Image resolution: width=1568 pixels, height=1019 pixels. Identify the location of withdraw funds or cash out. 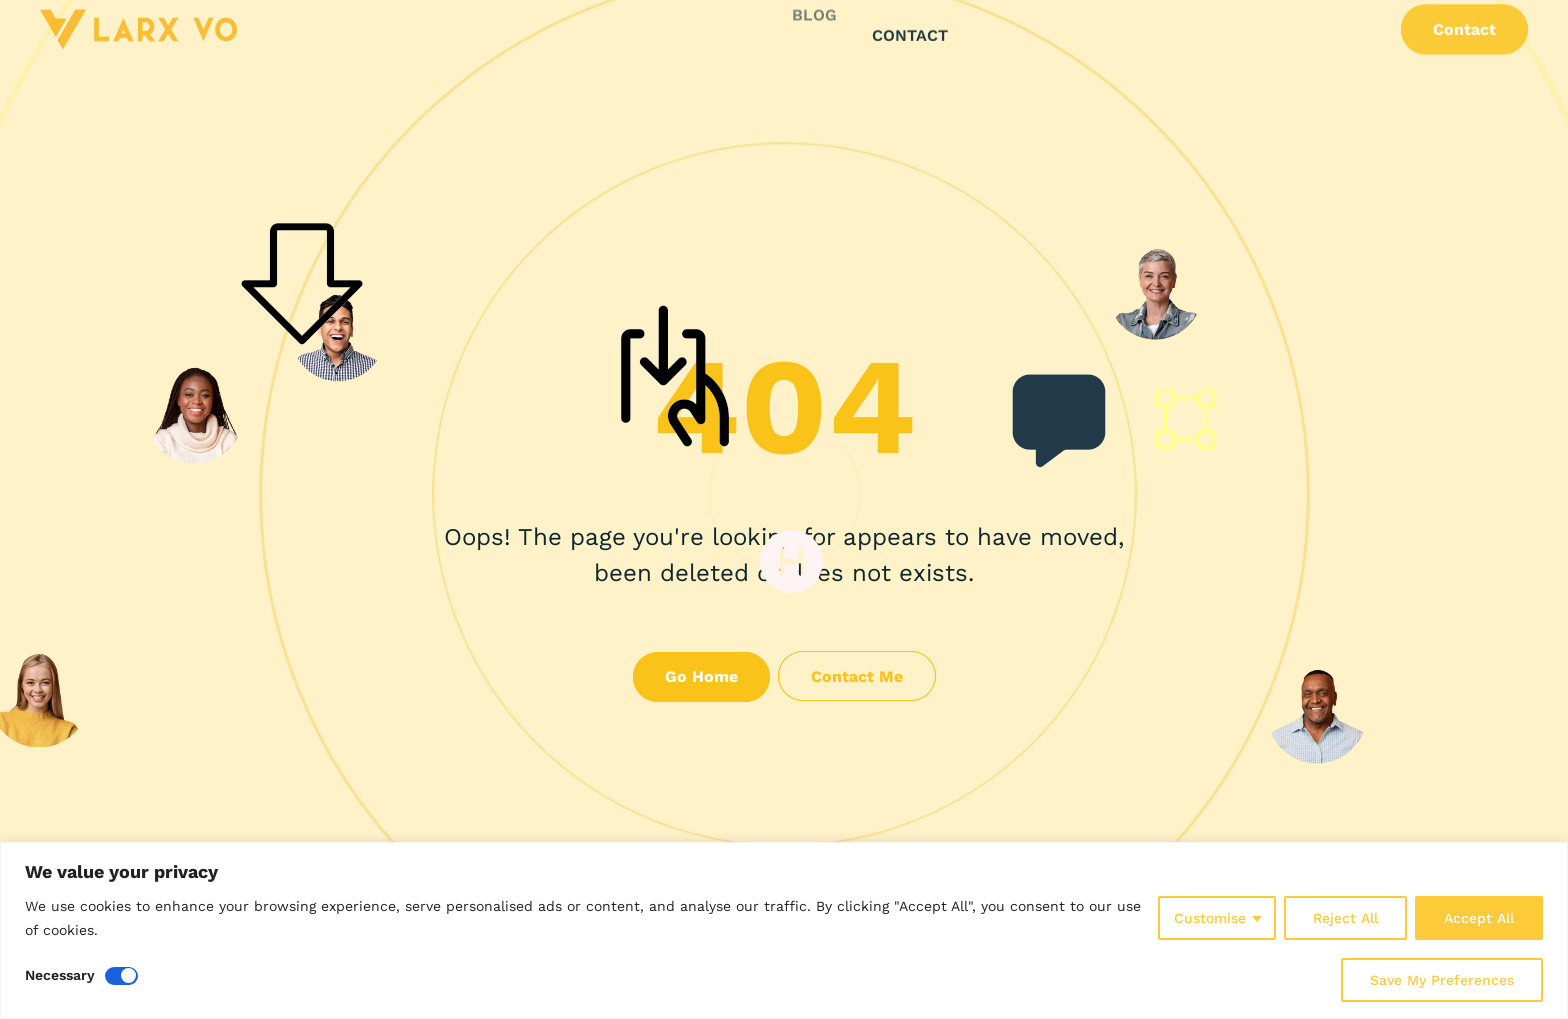
(668, 376).